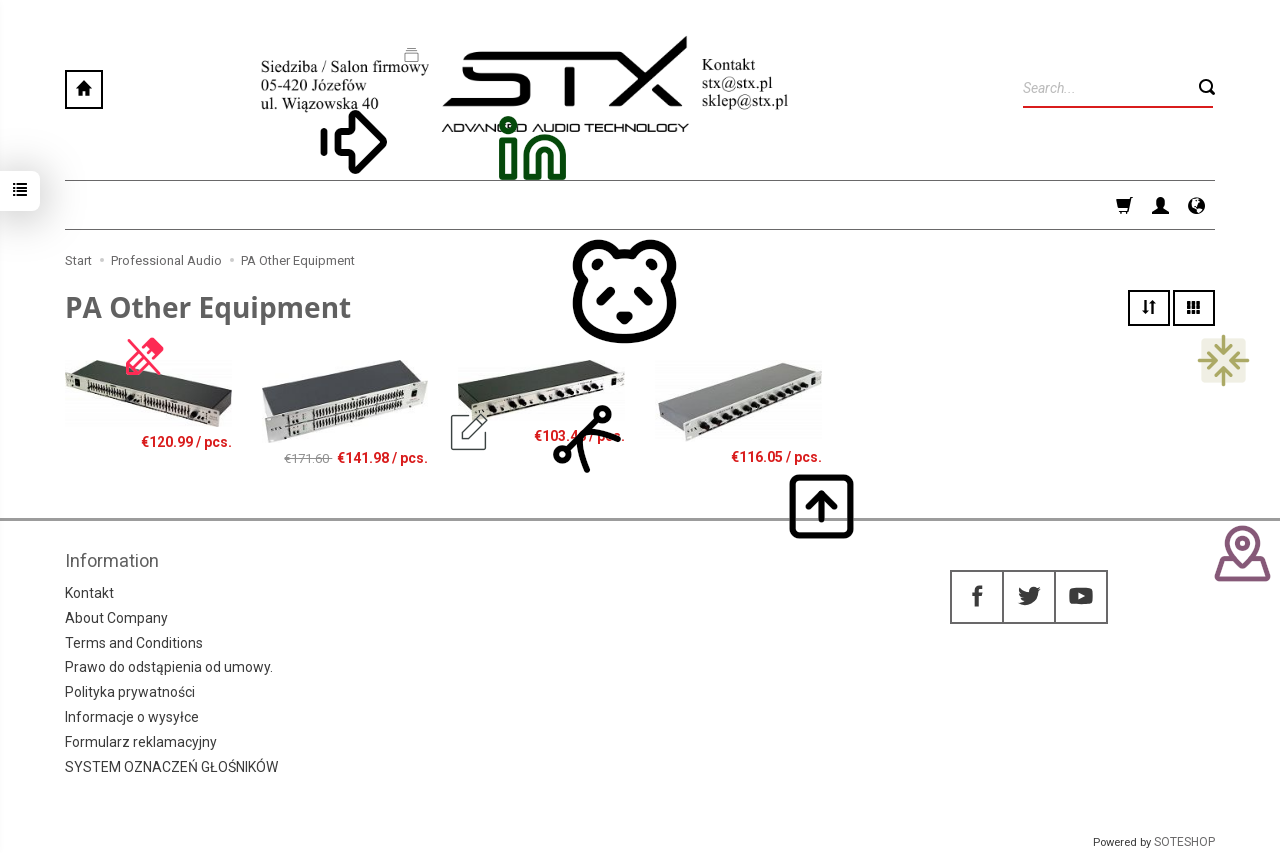  What do you see at coordinates (1223, 360) in the screenshot?
I see `collapse or minimize content` at bounding box center [1223, 360].